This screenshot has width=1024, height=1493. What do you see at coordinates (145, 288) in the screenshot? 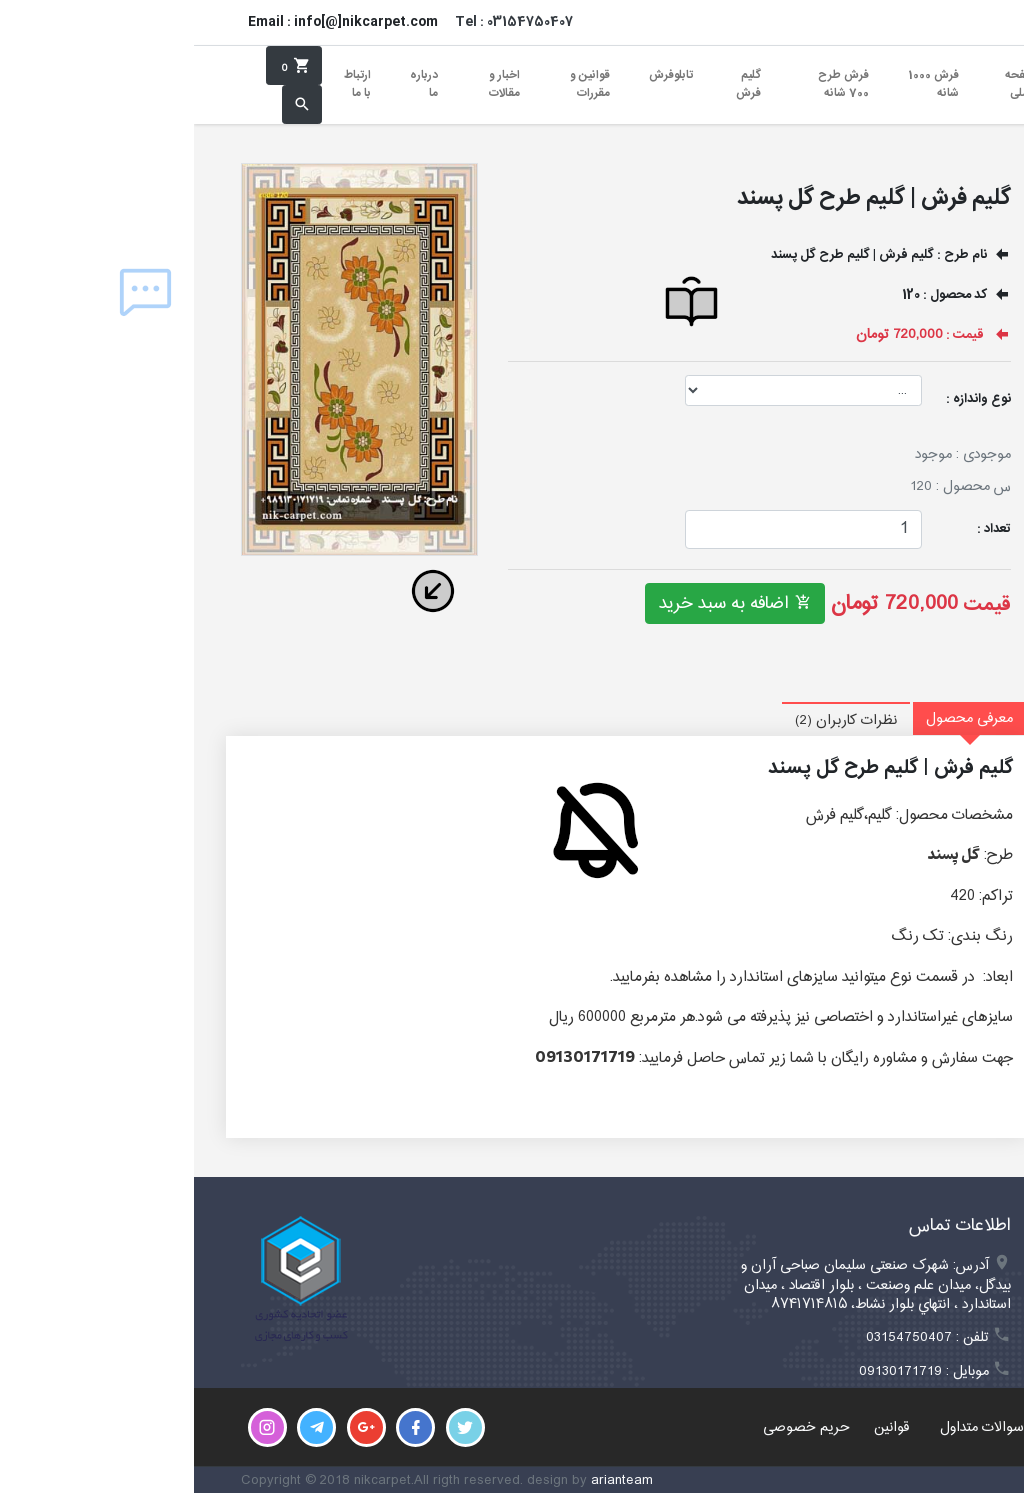
I see `open chat or messaging` at bounding box center [145, 288].